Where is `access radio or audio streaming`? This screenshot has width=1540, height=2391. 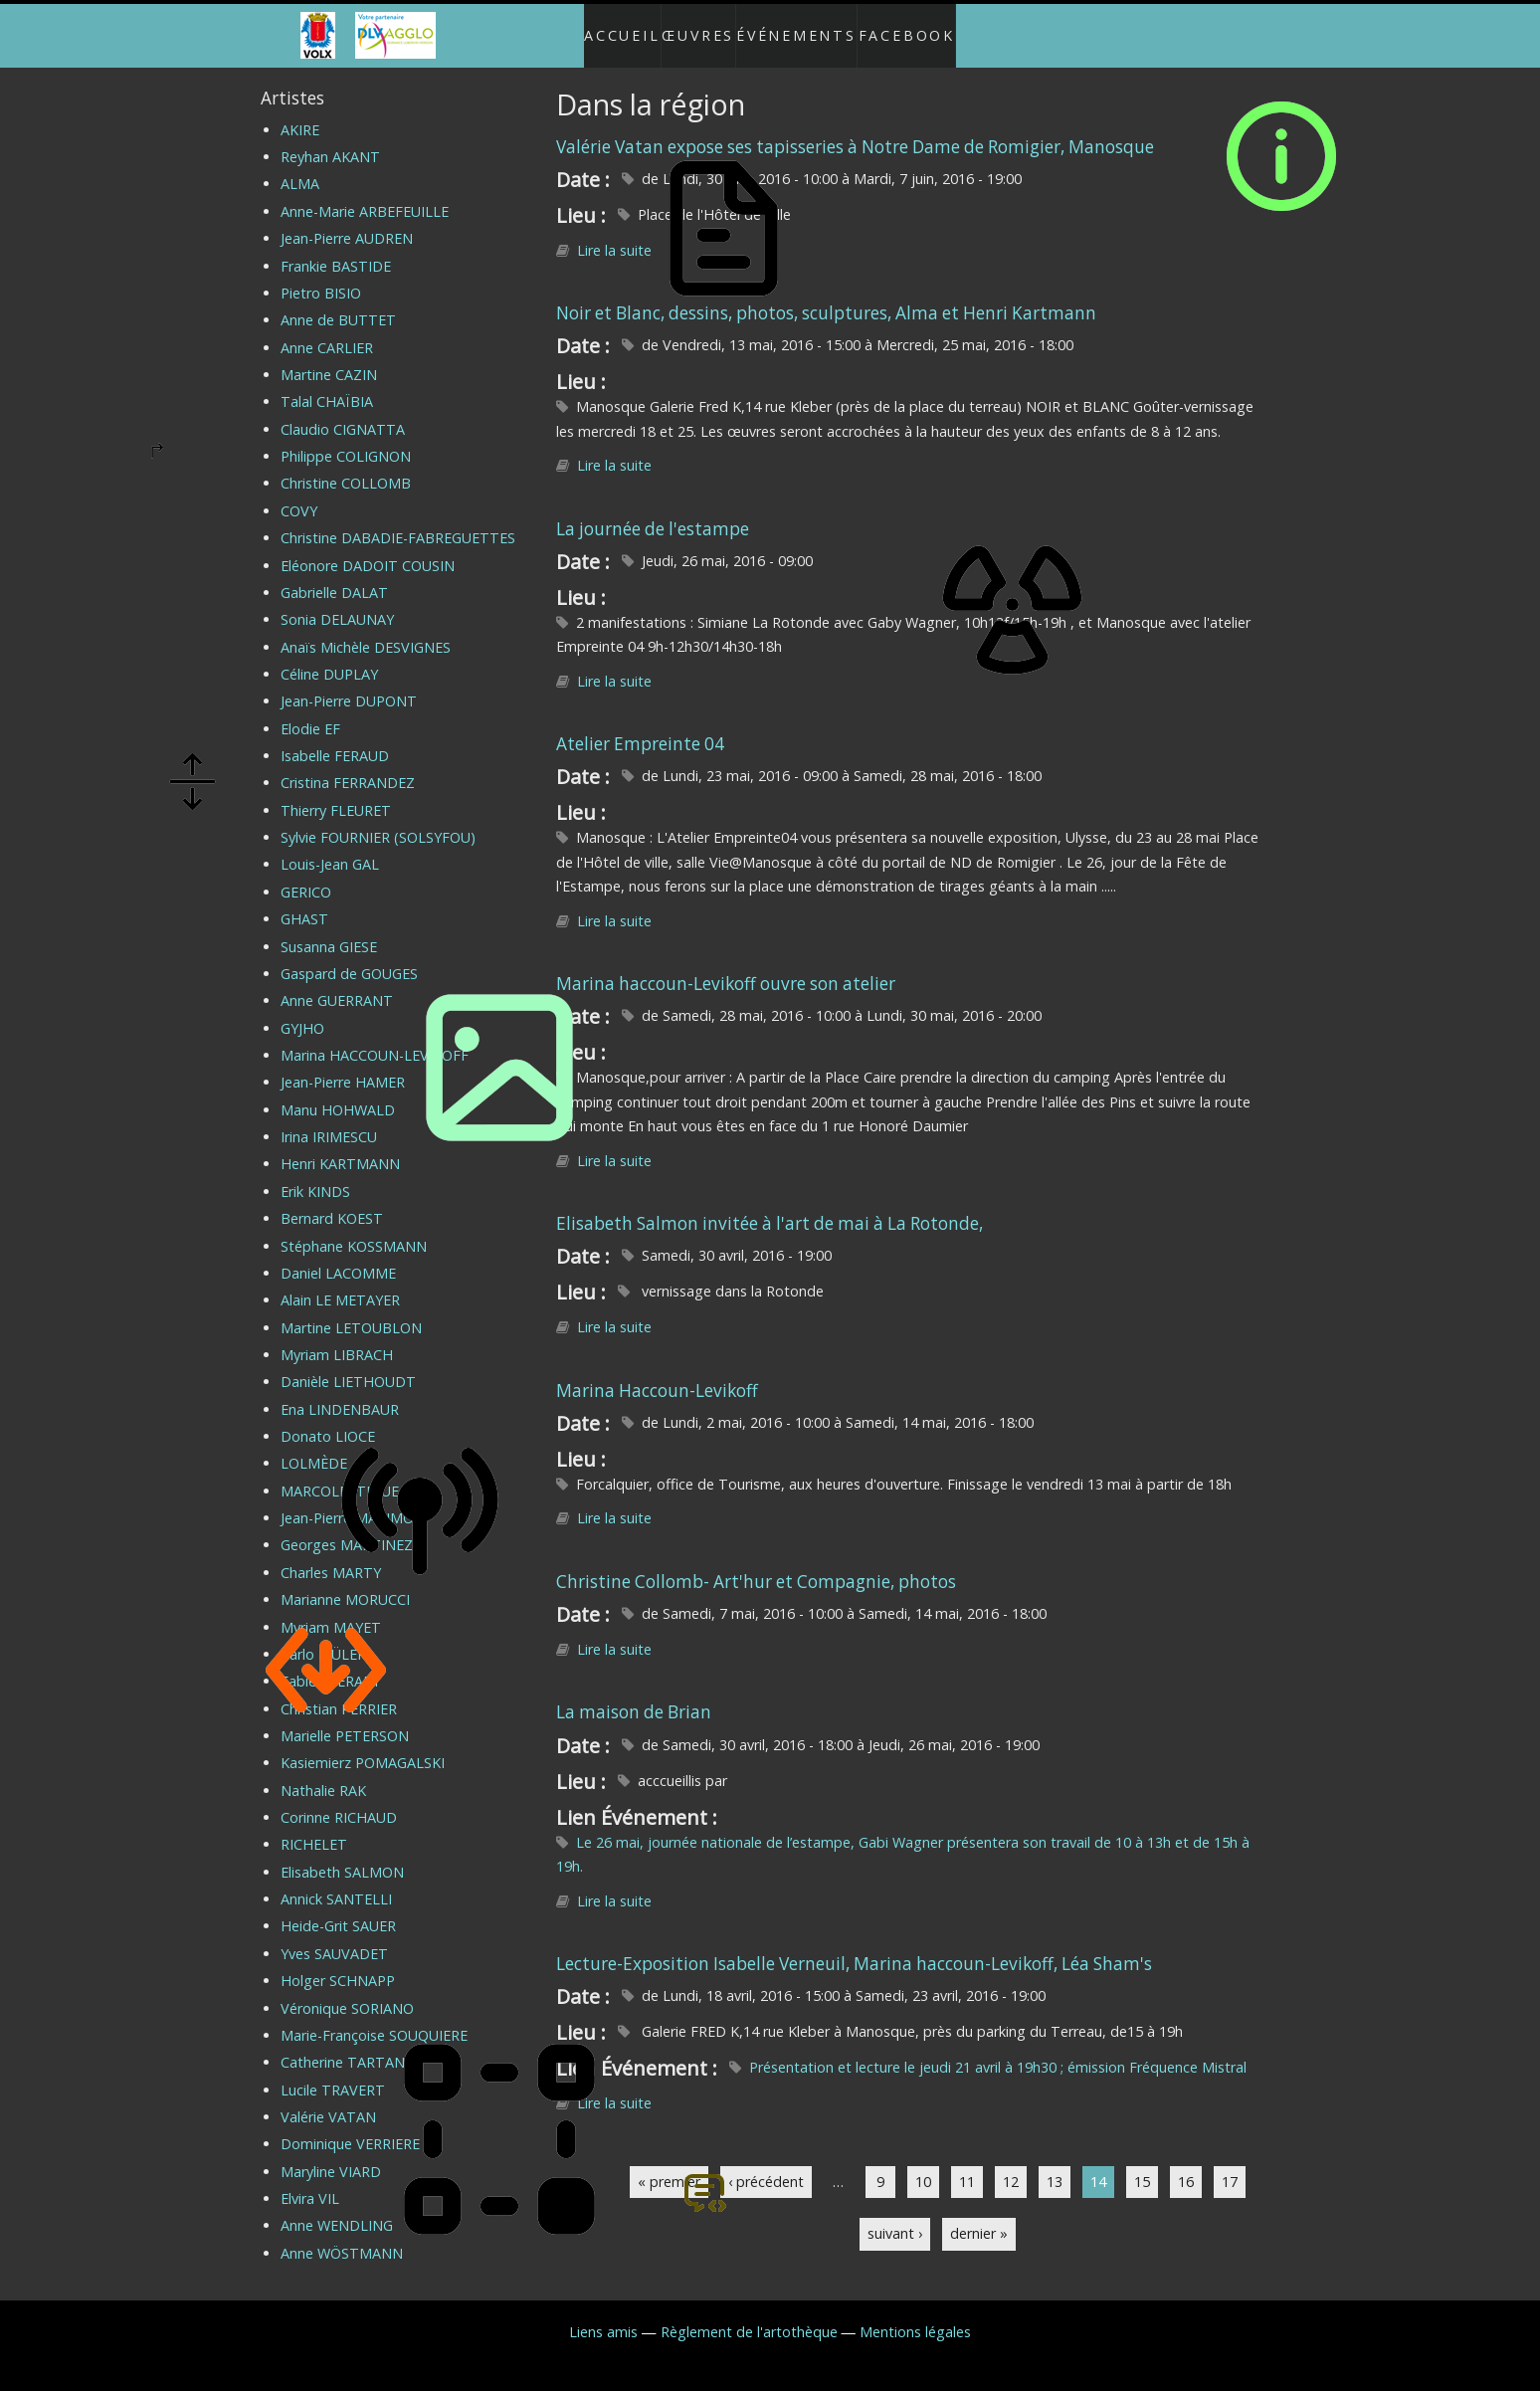
access radio or audio streaming is located at coordinates (420, 1507).